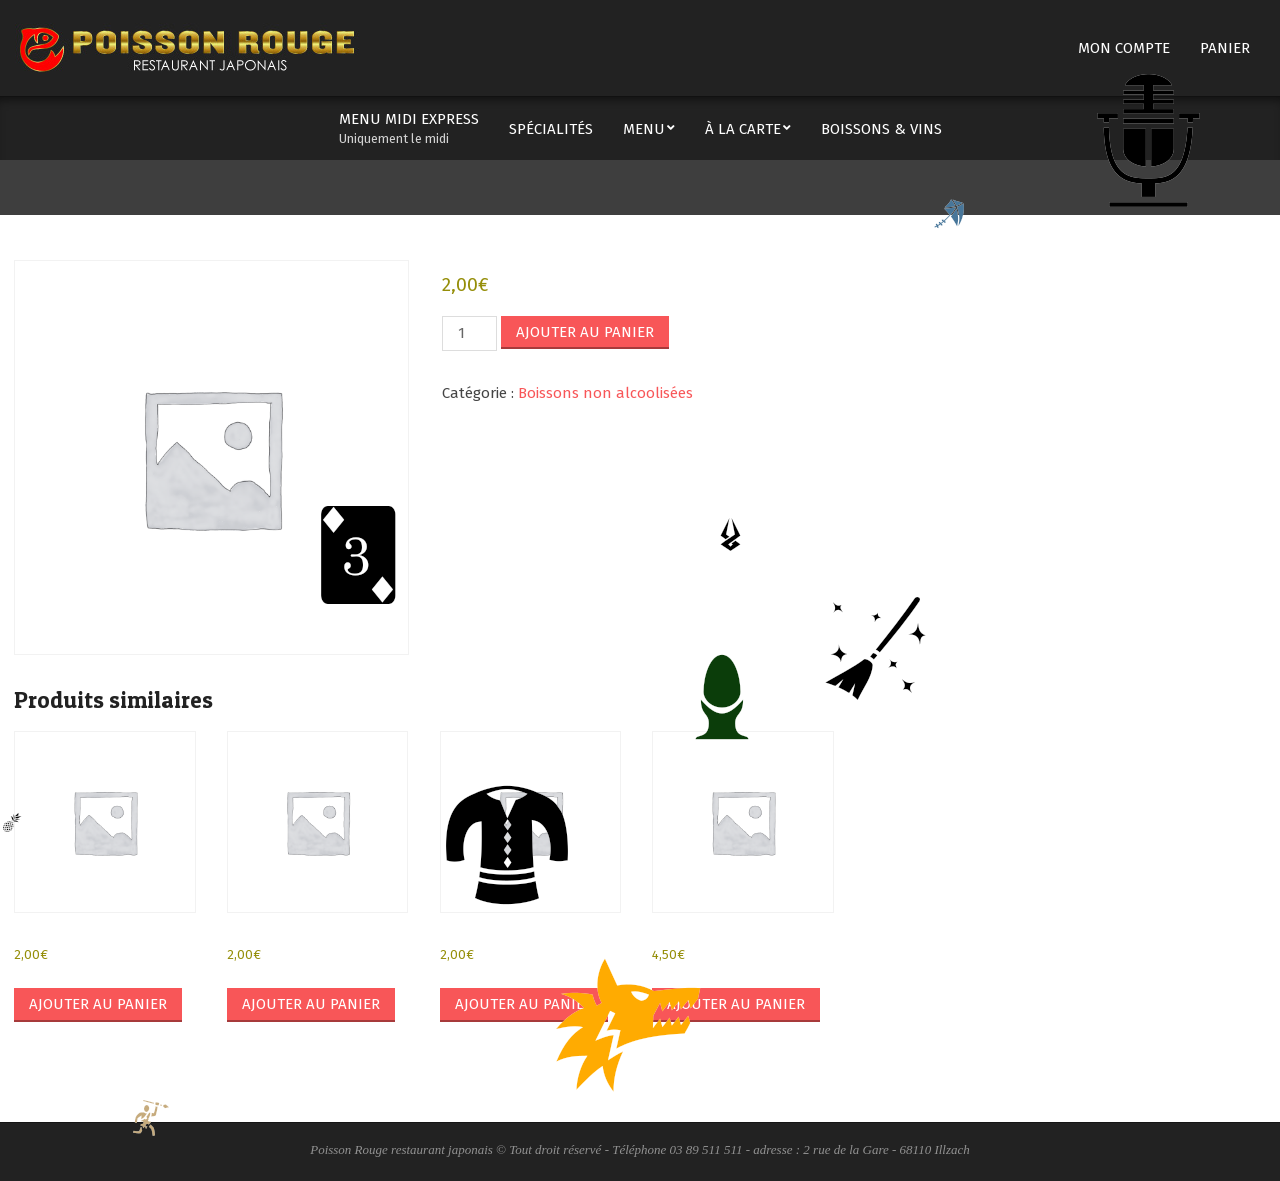 Image resolution: width=1280 pixels, height=1181 pixels. What do you see at coordinates (358, 555) in the screenshot?
I see `three of diamonds playing card` at bounding box center [358, 555].